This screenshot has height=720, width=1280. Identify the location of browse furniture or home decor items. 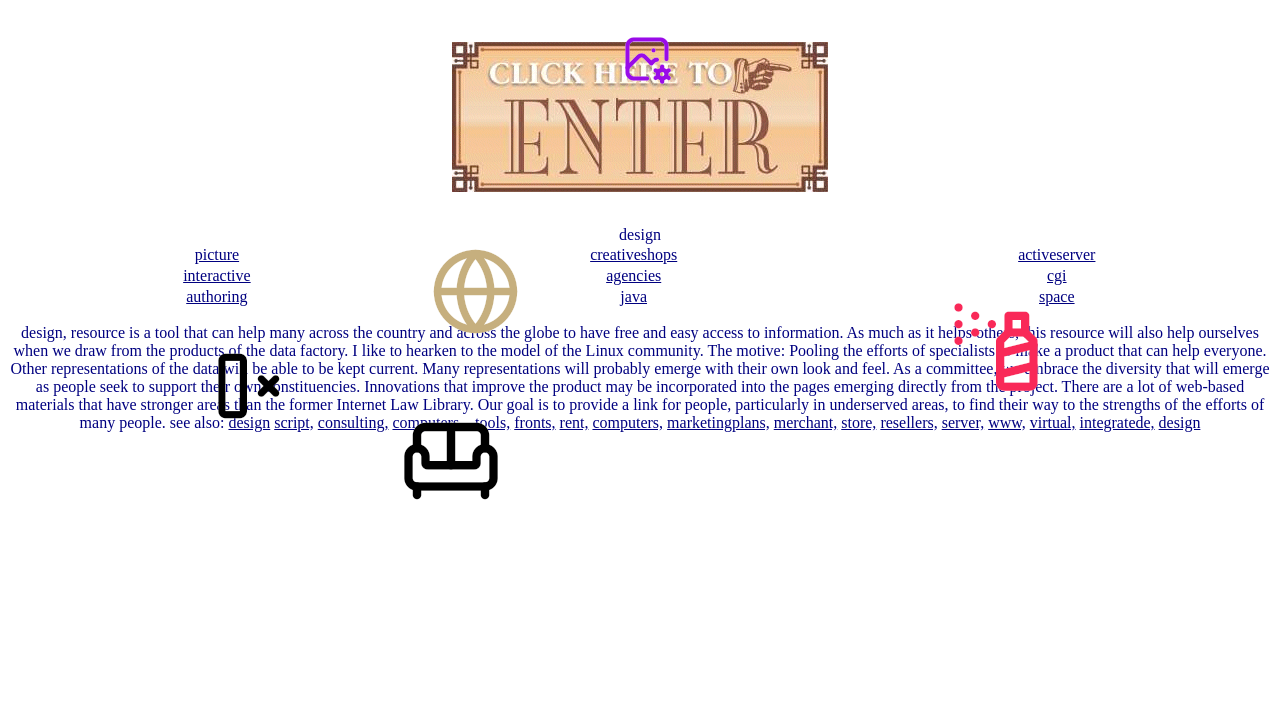
(451, 461).